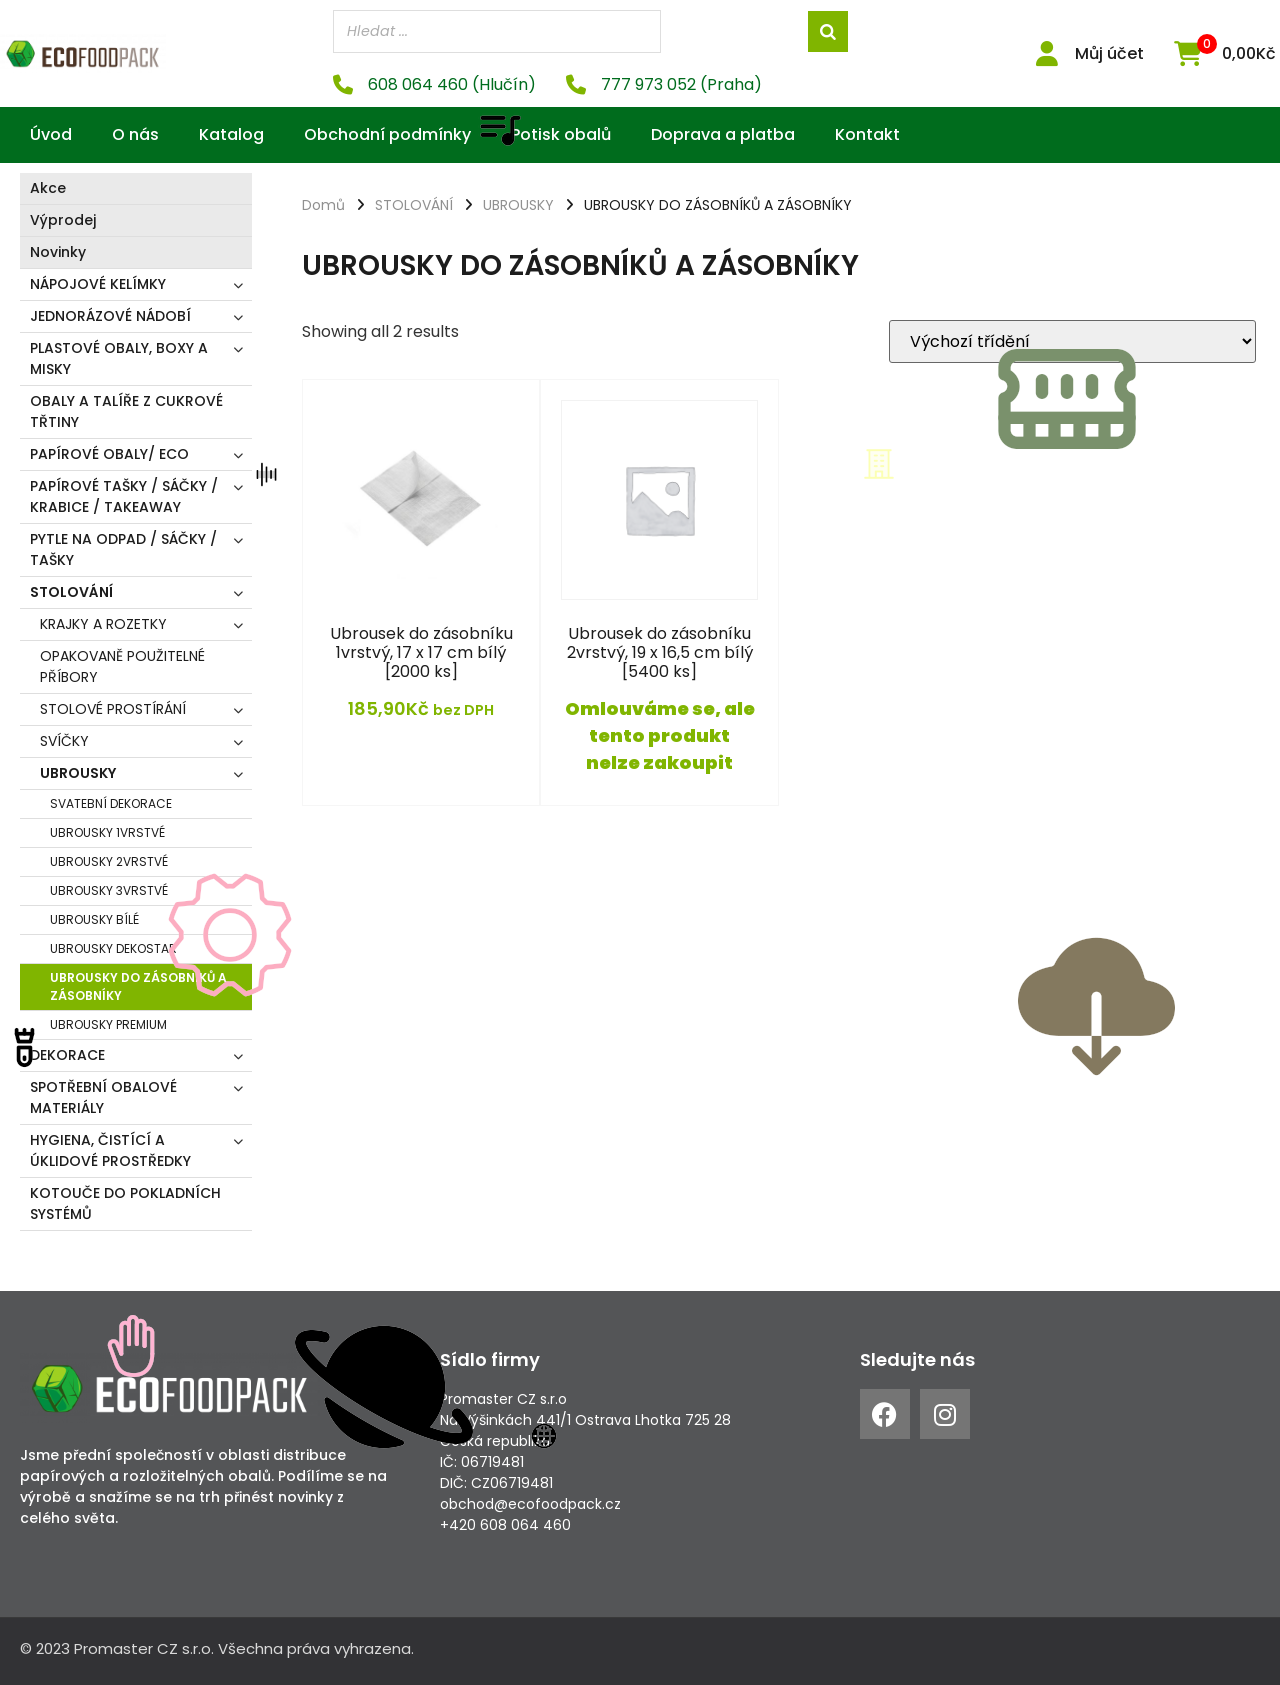  Describe the element at coordinates (1067, 399) in the screenshot. I see `access storage or memory settings` at that location.